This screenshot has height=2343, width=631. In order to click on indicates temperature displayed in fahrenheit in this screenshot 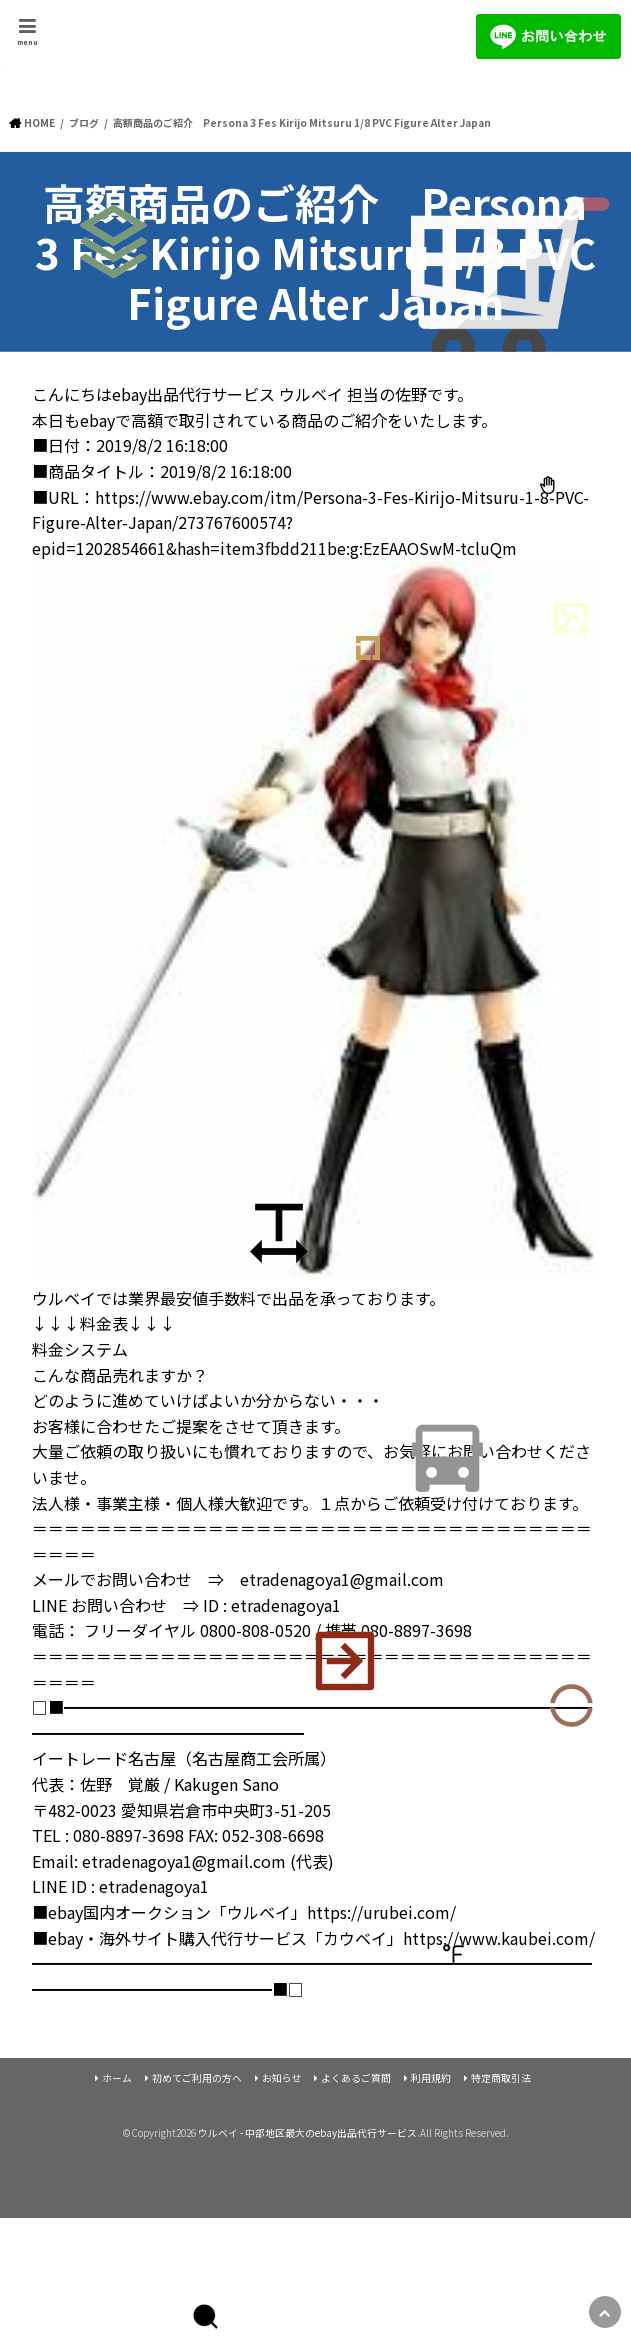, I will do `click(454, 1953)`.